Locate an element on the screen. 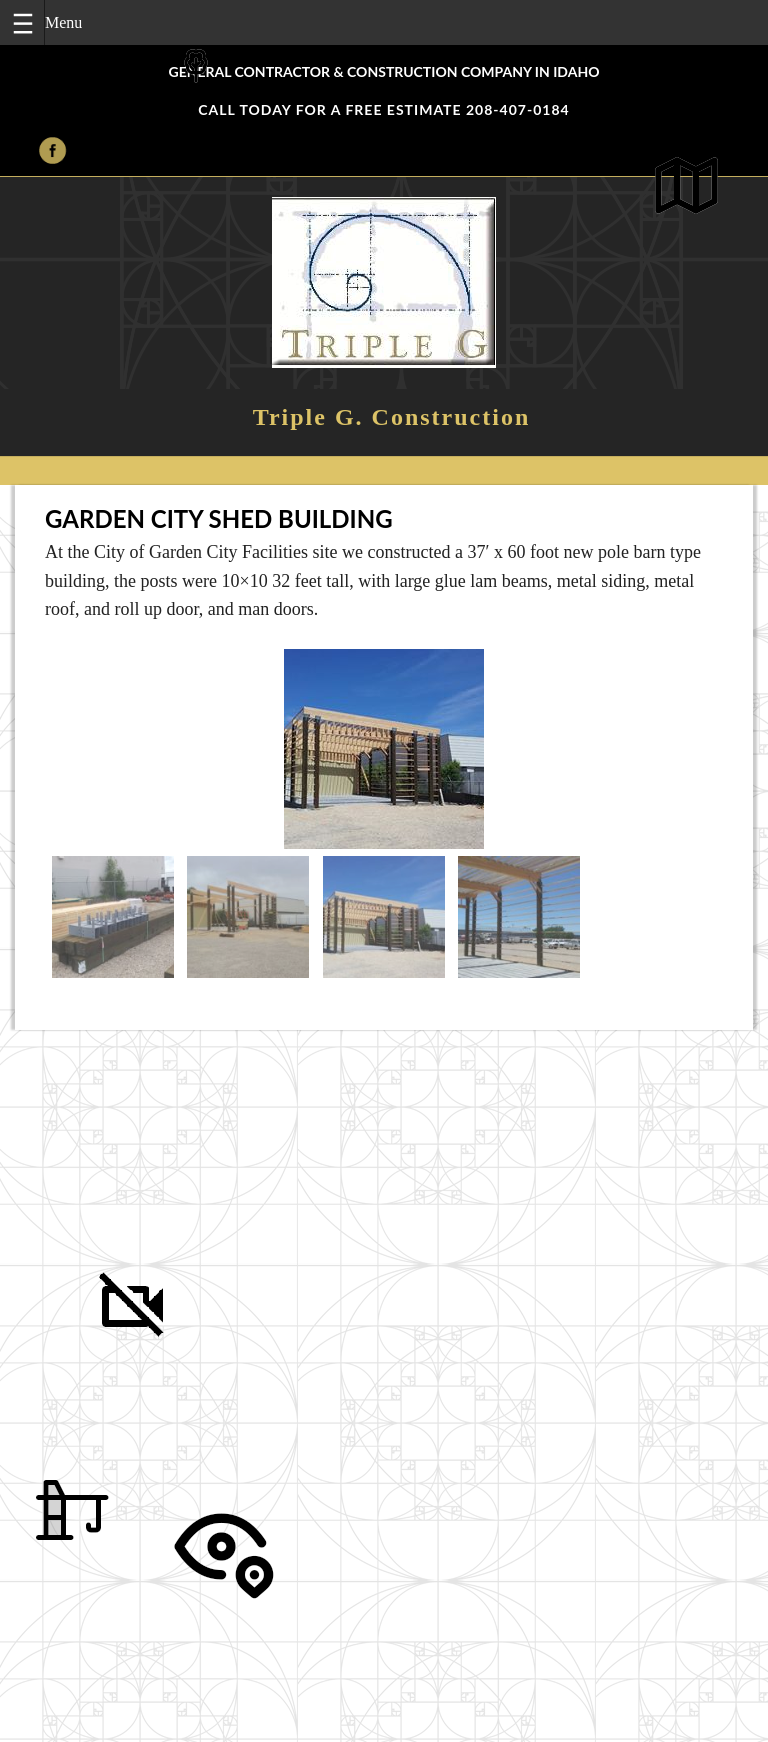  turn off camera during video call is located at coordinates (132, 1306).